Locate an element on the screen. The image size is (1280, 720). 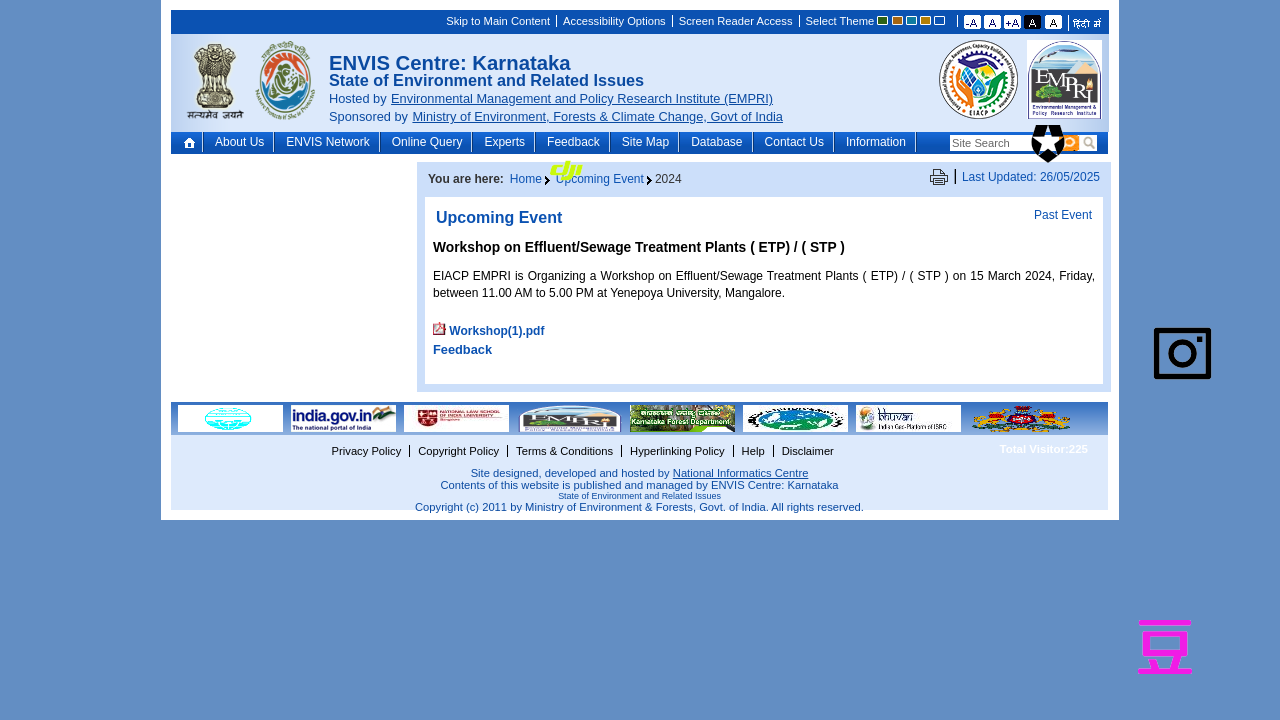
open camera to take a photo is located at coordinates (1182, 353).